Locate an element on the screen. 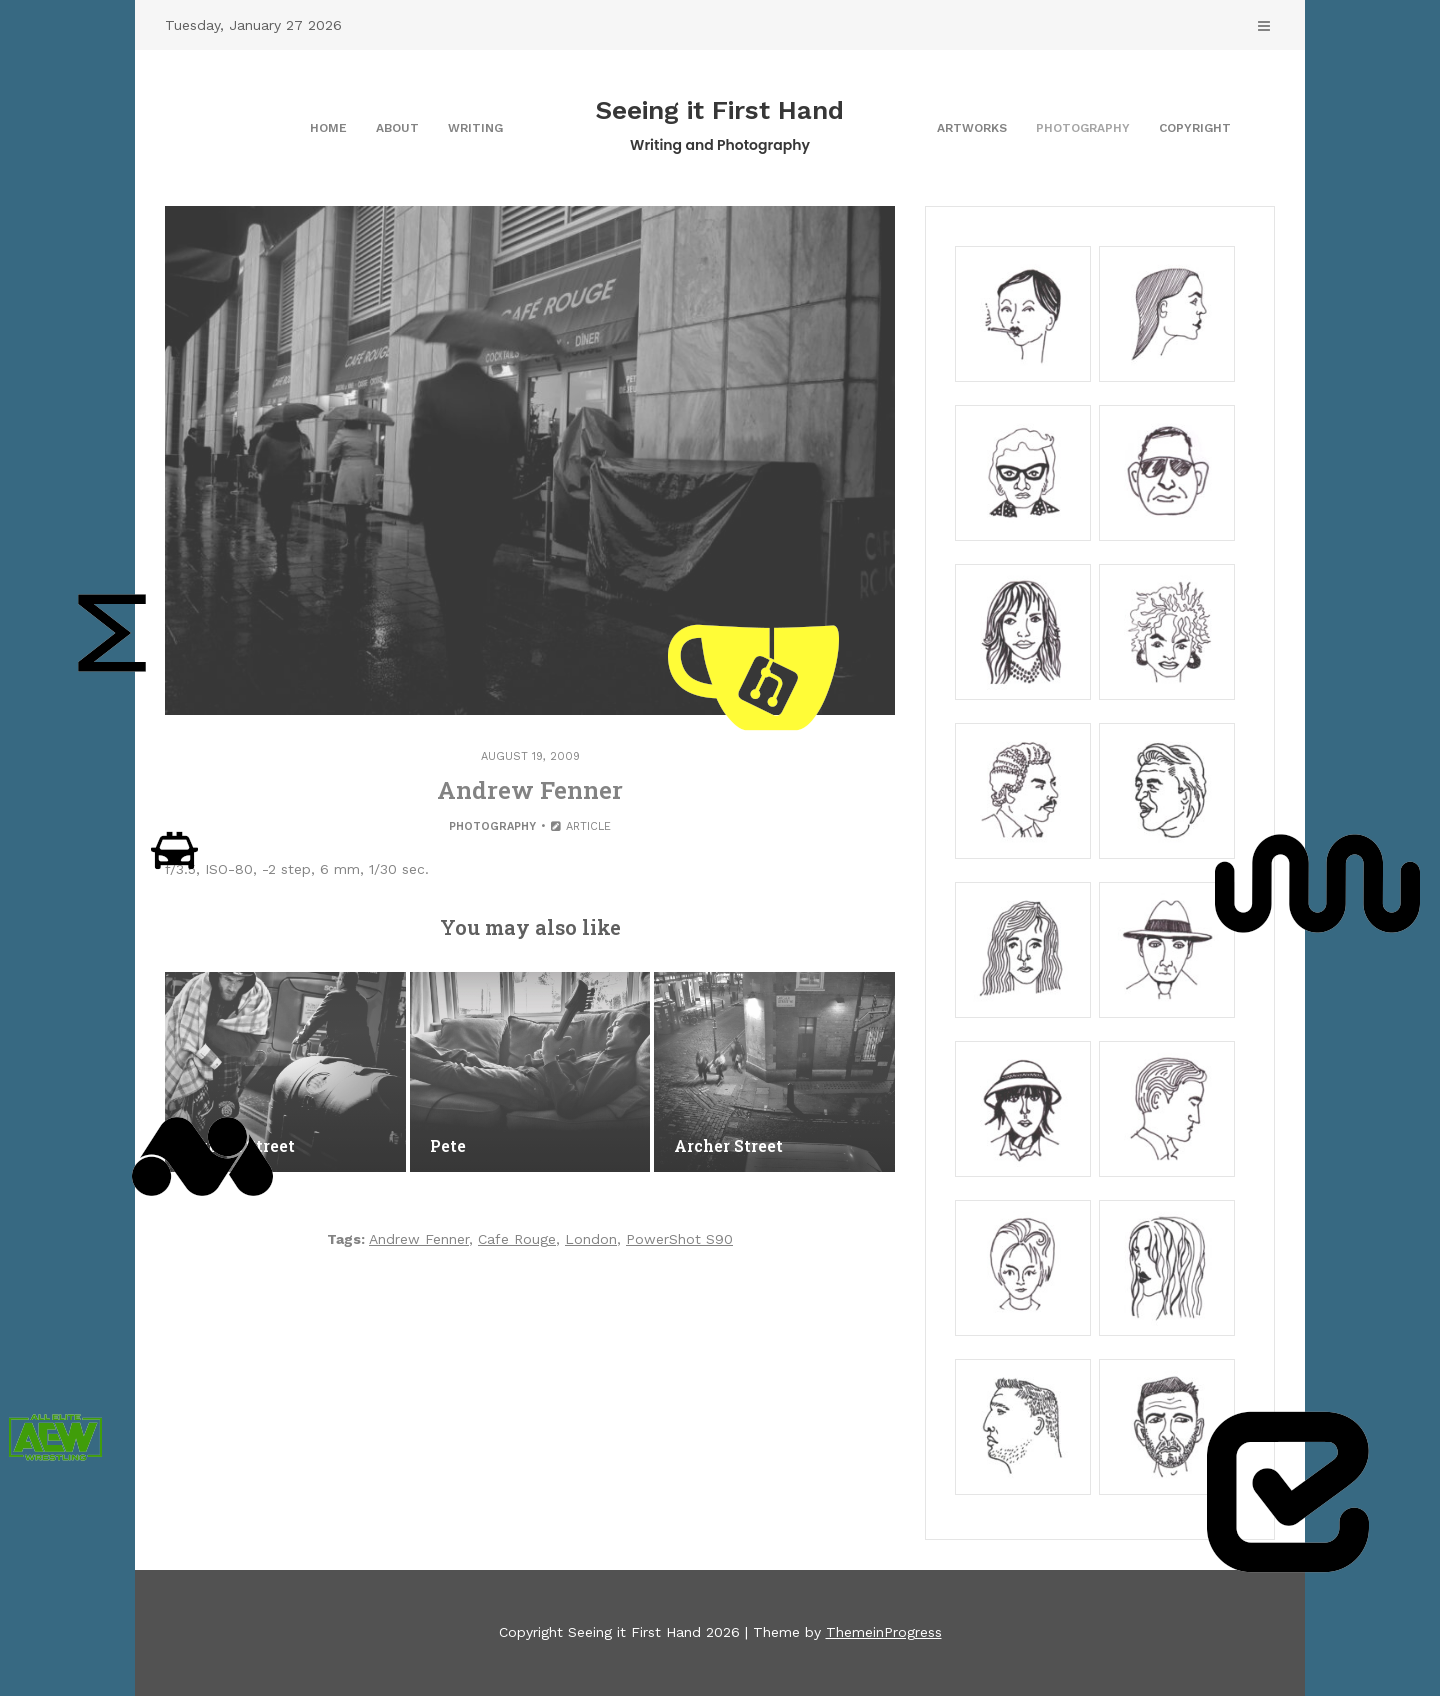  checkmarx company logo is located at coordinates (1288, 1492).